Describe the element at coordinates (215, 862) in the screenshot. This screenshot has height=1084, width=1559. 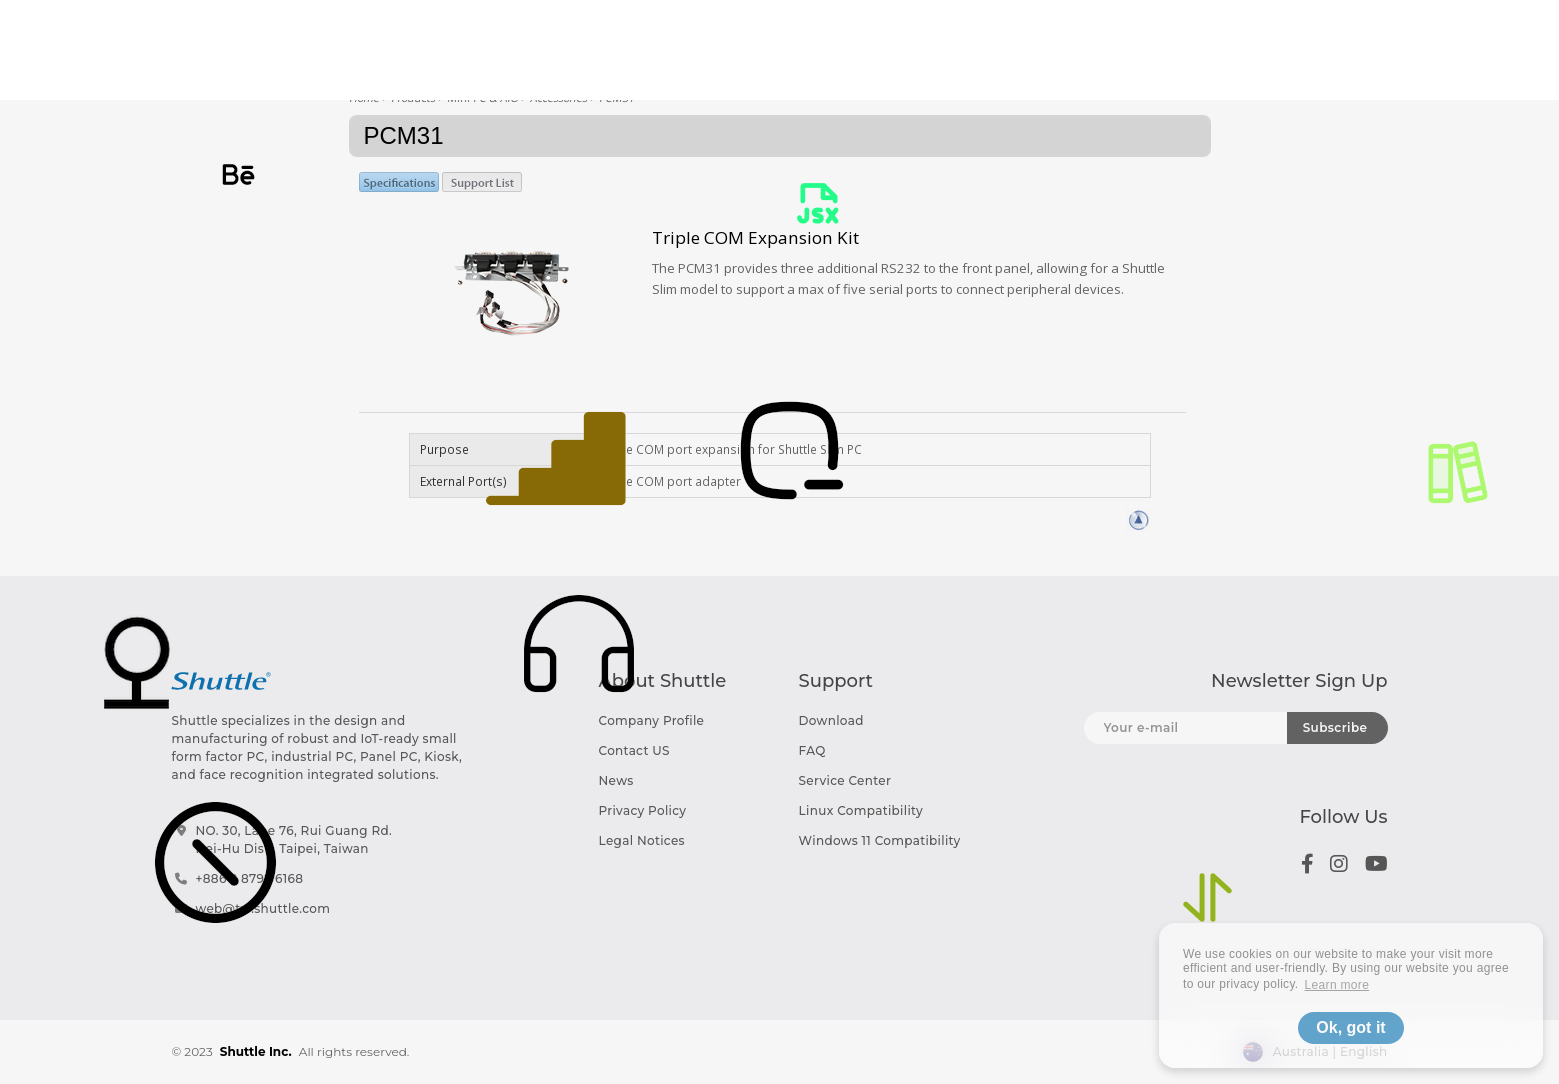
I see `indicates a prohibited or restricted action` at that location.